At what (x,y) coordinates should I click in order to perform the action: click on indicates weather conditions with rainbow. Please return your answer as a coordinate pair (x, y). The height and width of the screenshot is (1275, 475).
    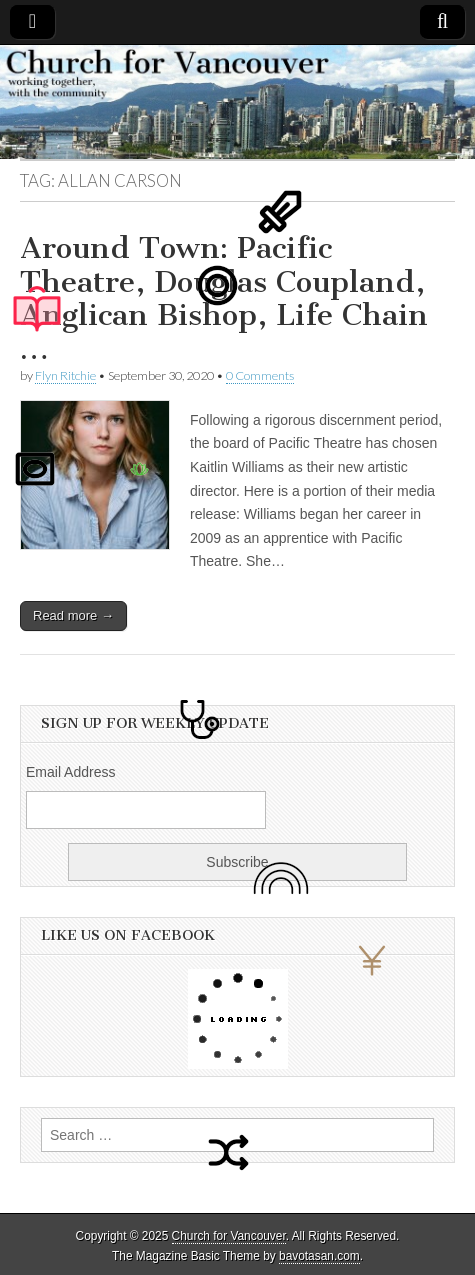
    Looking at the image, I should click on (281, 880).